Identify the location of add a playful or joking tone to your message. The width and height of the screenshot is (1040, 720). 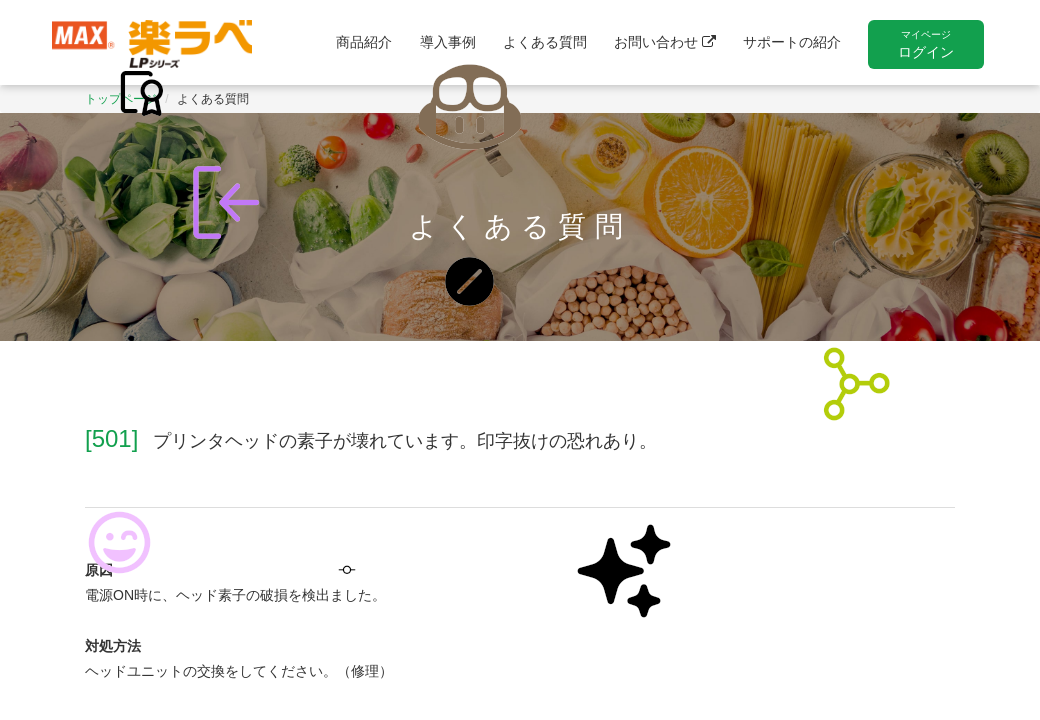
(119, 542).